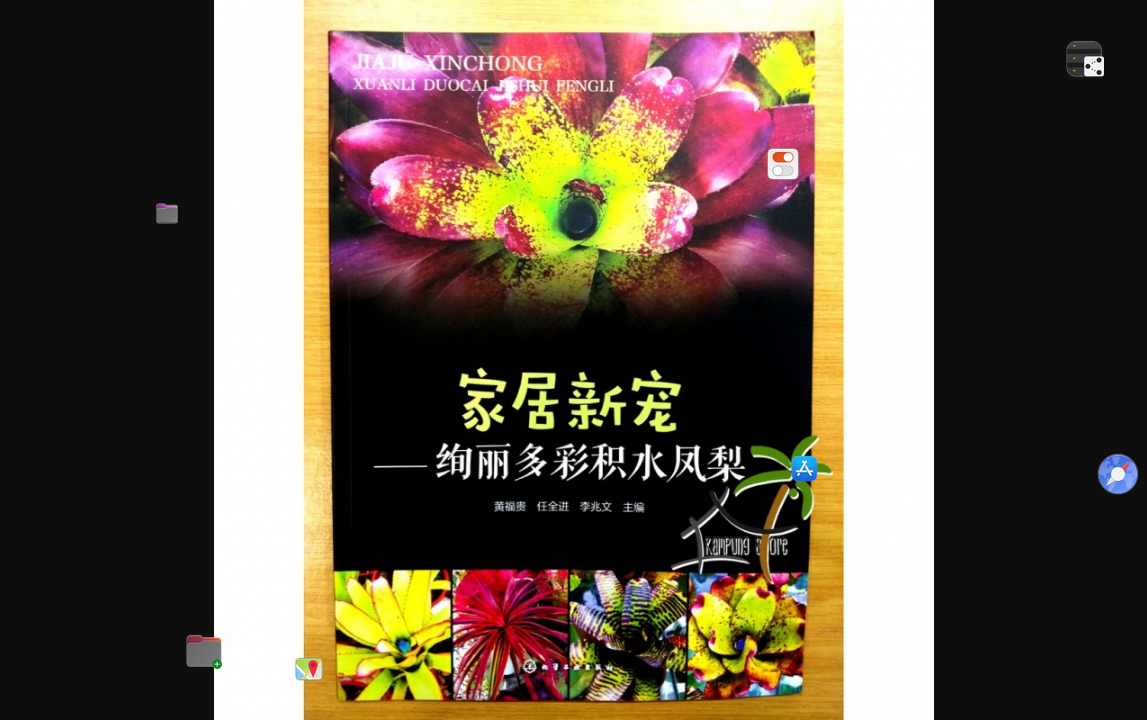  I want to click on open web browser, so click(1118, 474).